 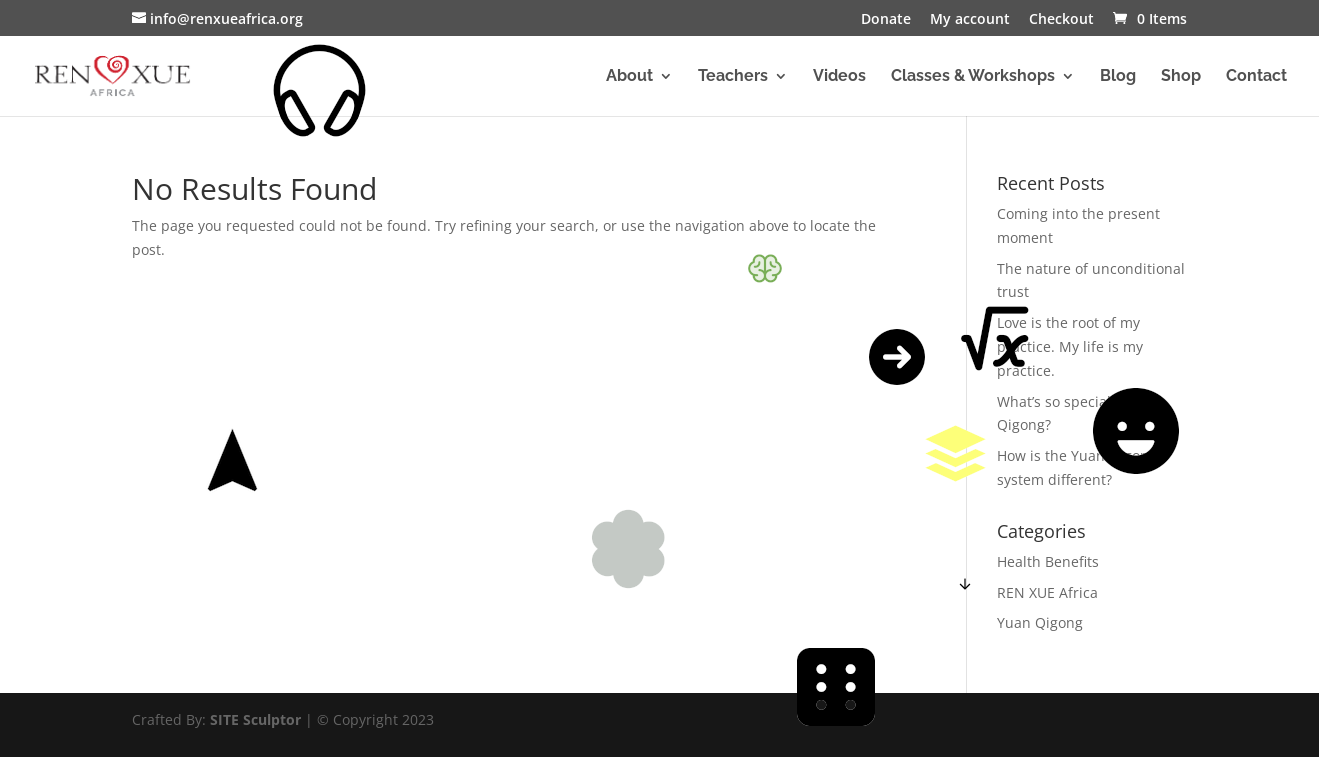 What do you see at coordinates (965, 584) in the screenshot?
I see `scroll down or view more content` at bounding box center [965, 584].